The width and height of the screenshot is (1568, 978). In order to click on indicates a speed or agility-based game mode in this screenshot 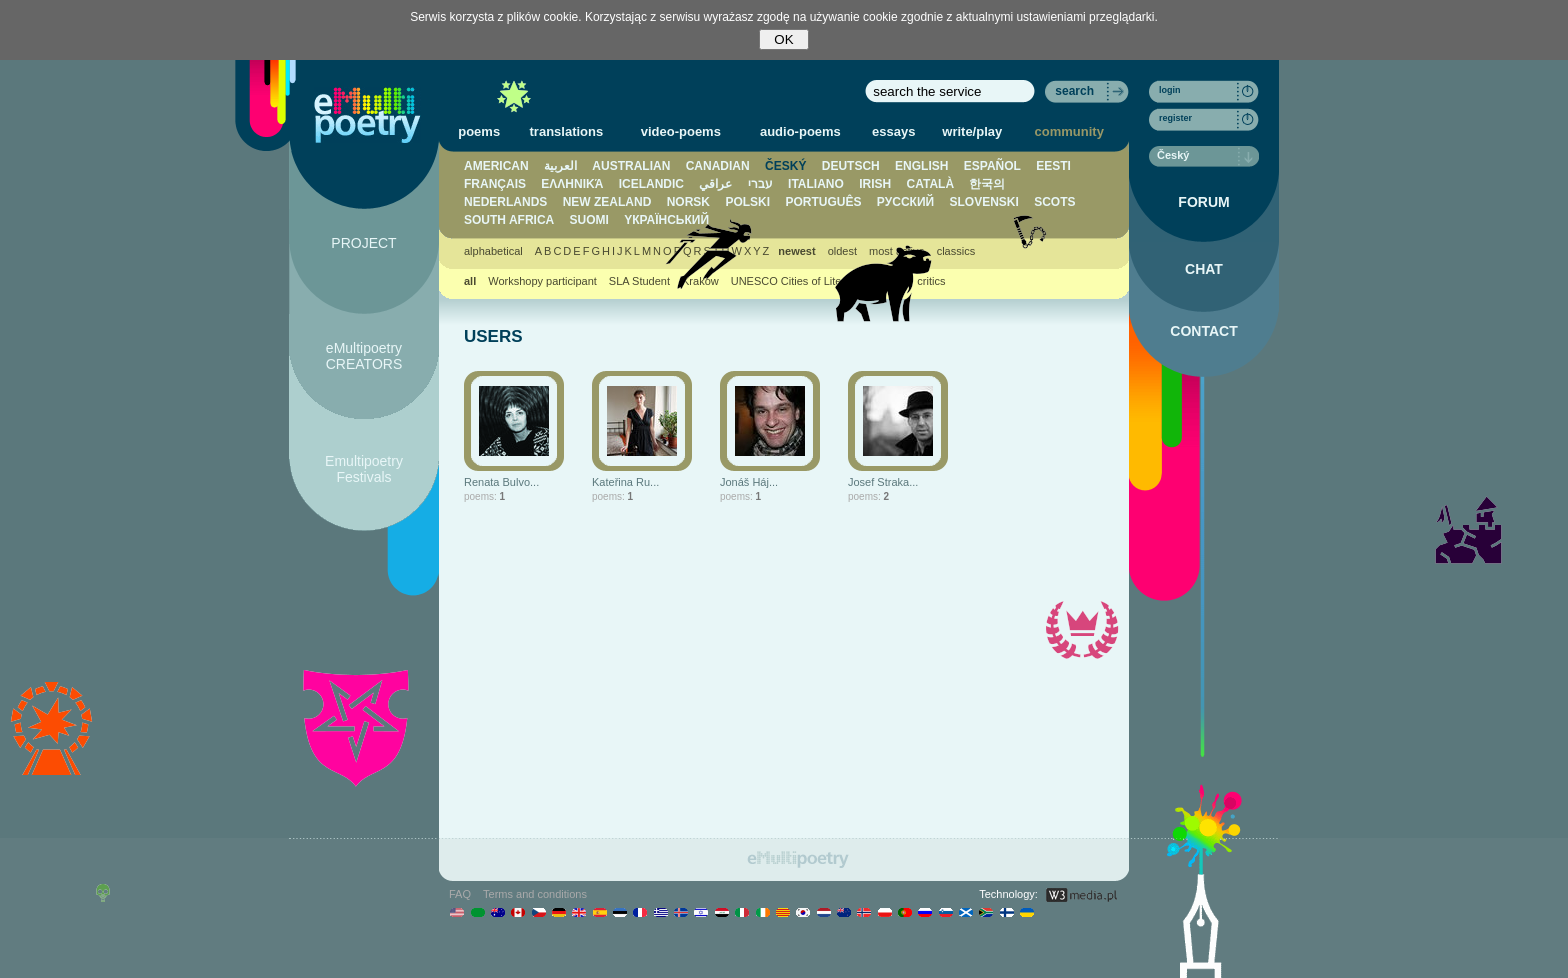, I will do `click(708, 254)`.